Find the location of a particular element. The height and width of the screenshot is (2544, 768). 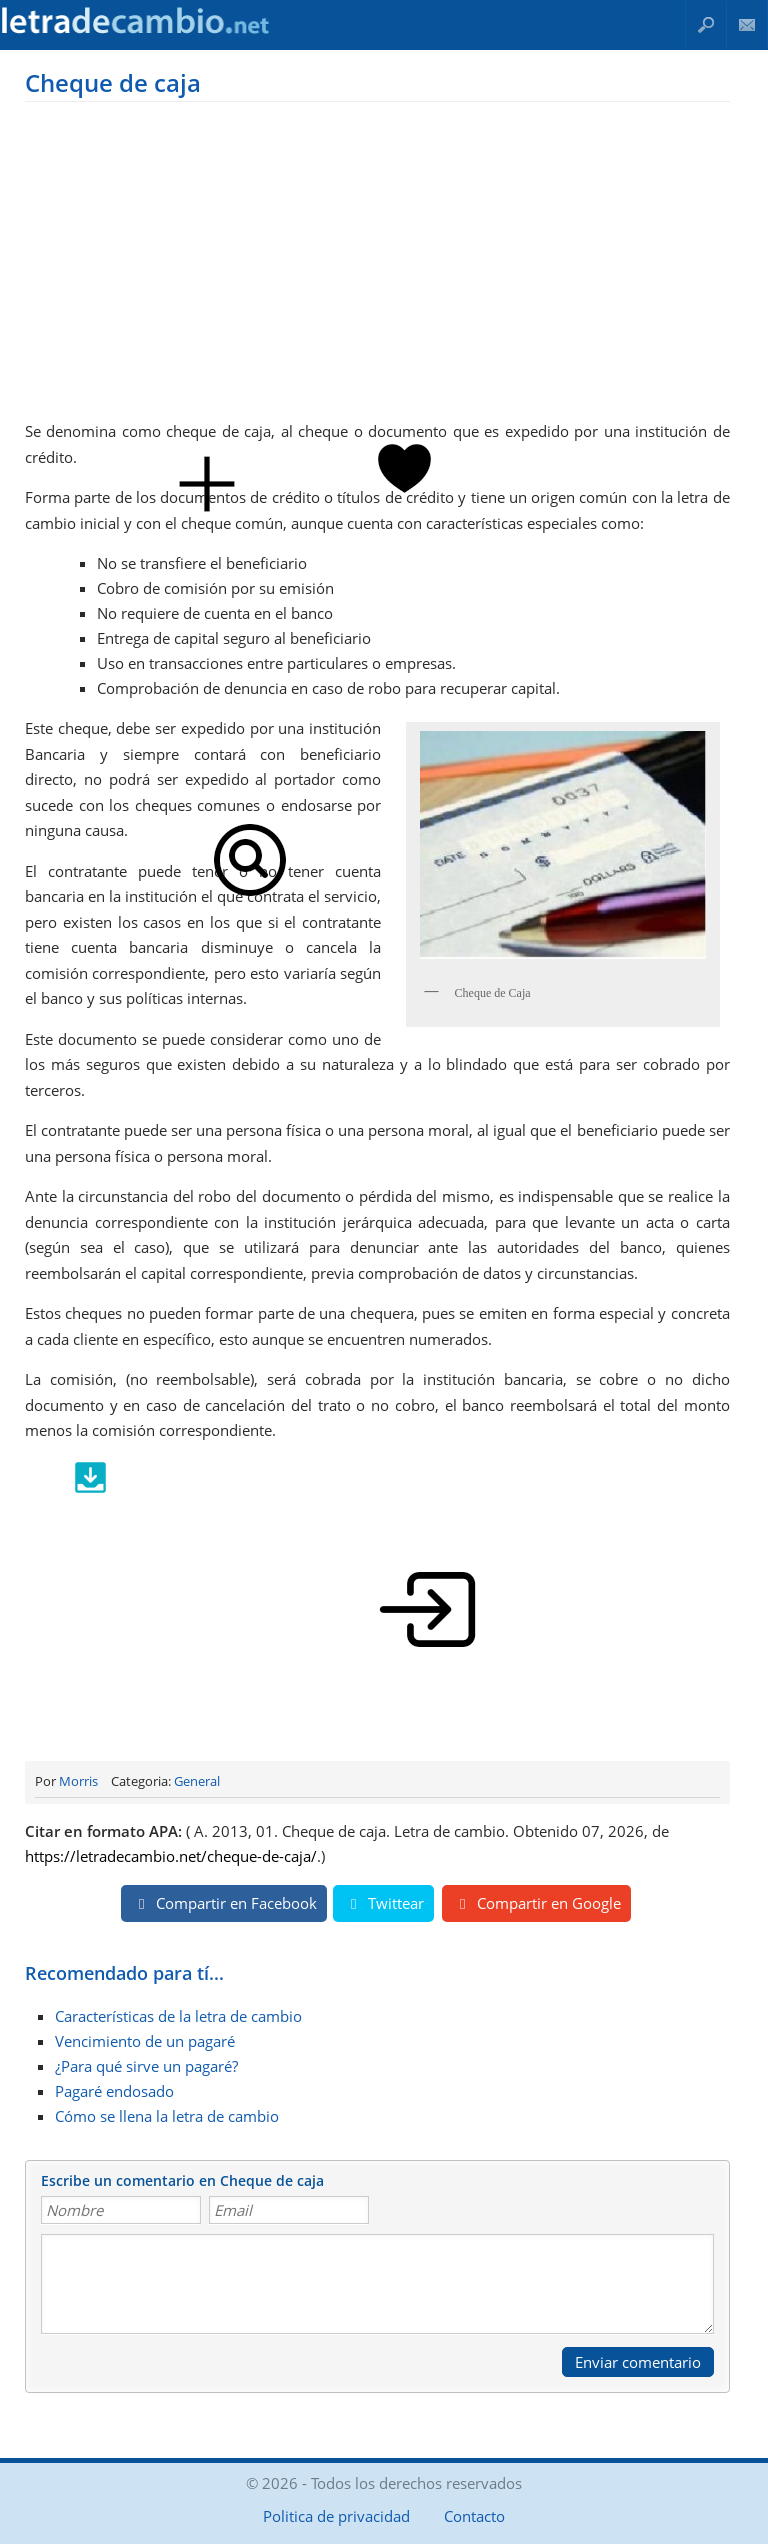

add to favorites is located at coordinates (404, 468).